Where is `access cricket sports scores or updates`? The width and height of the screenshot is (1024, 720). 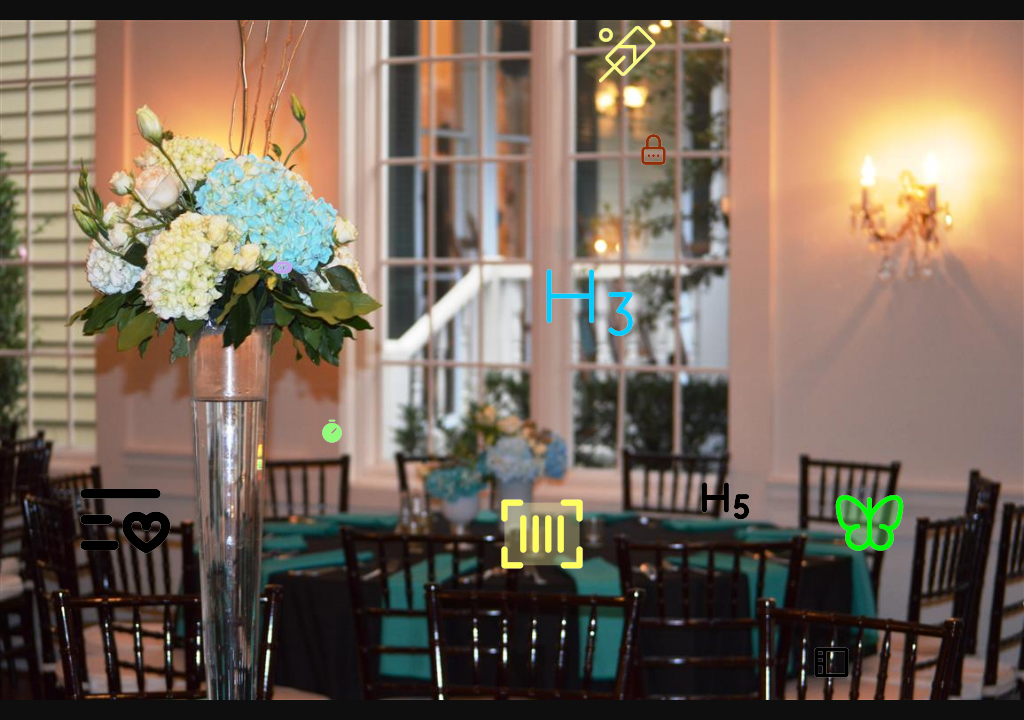 access cricket sports scores or updates is located at coordinates (624, 53).